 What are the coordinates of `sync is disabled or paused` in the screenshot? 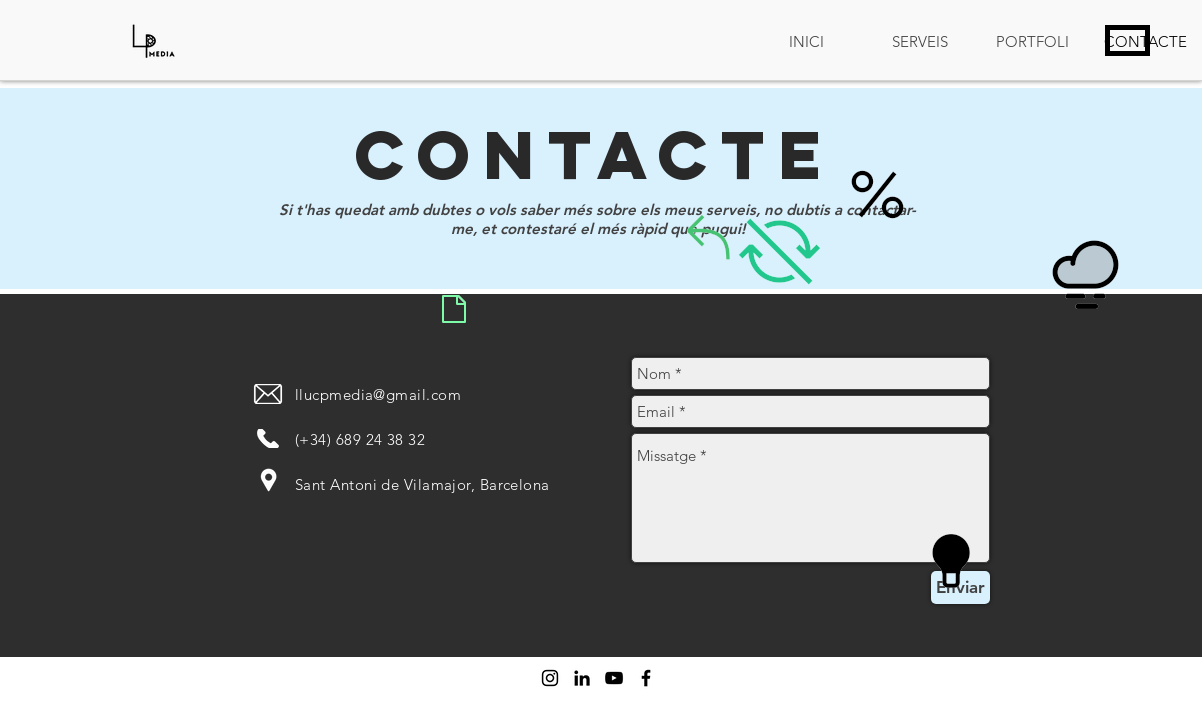 It's located at (779, 251).